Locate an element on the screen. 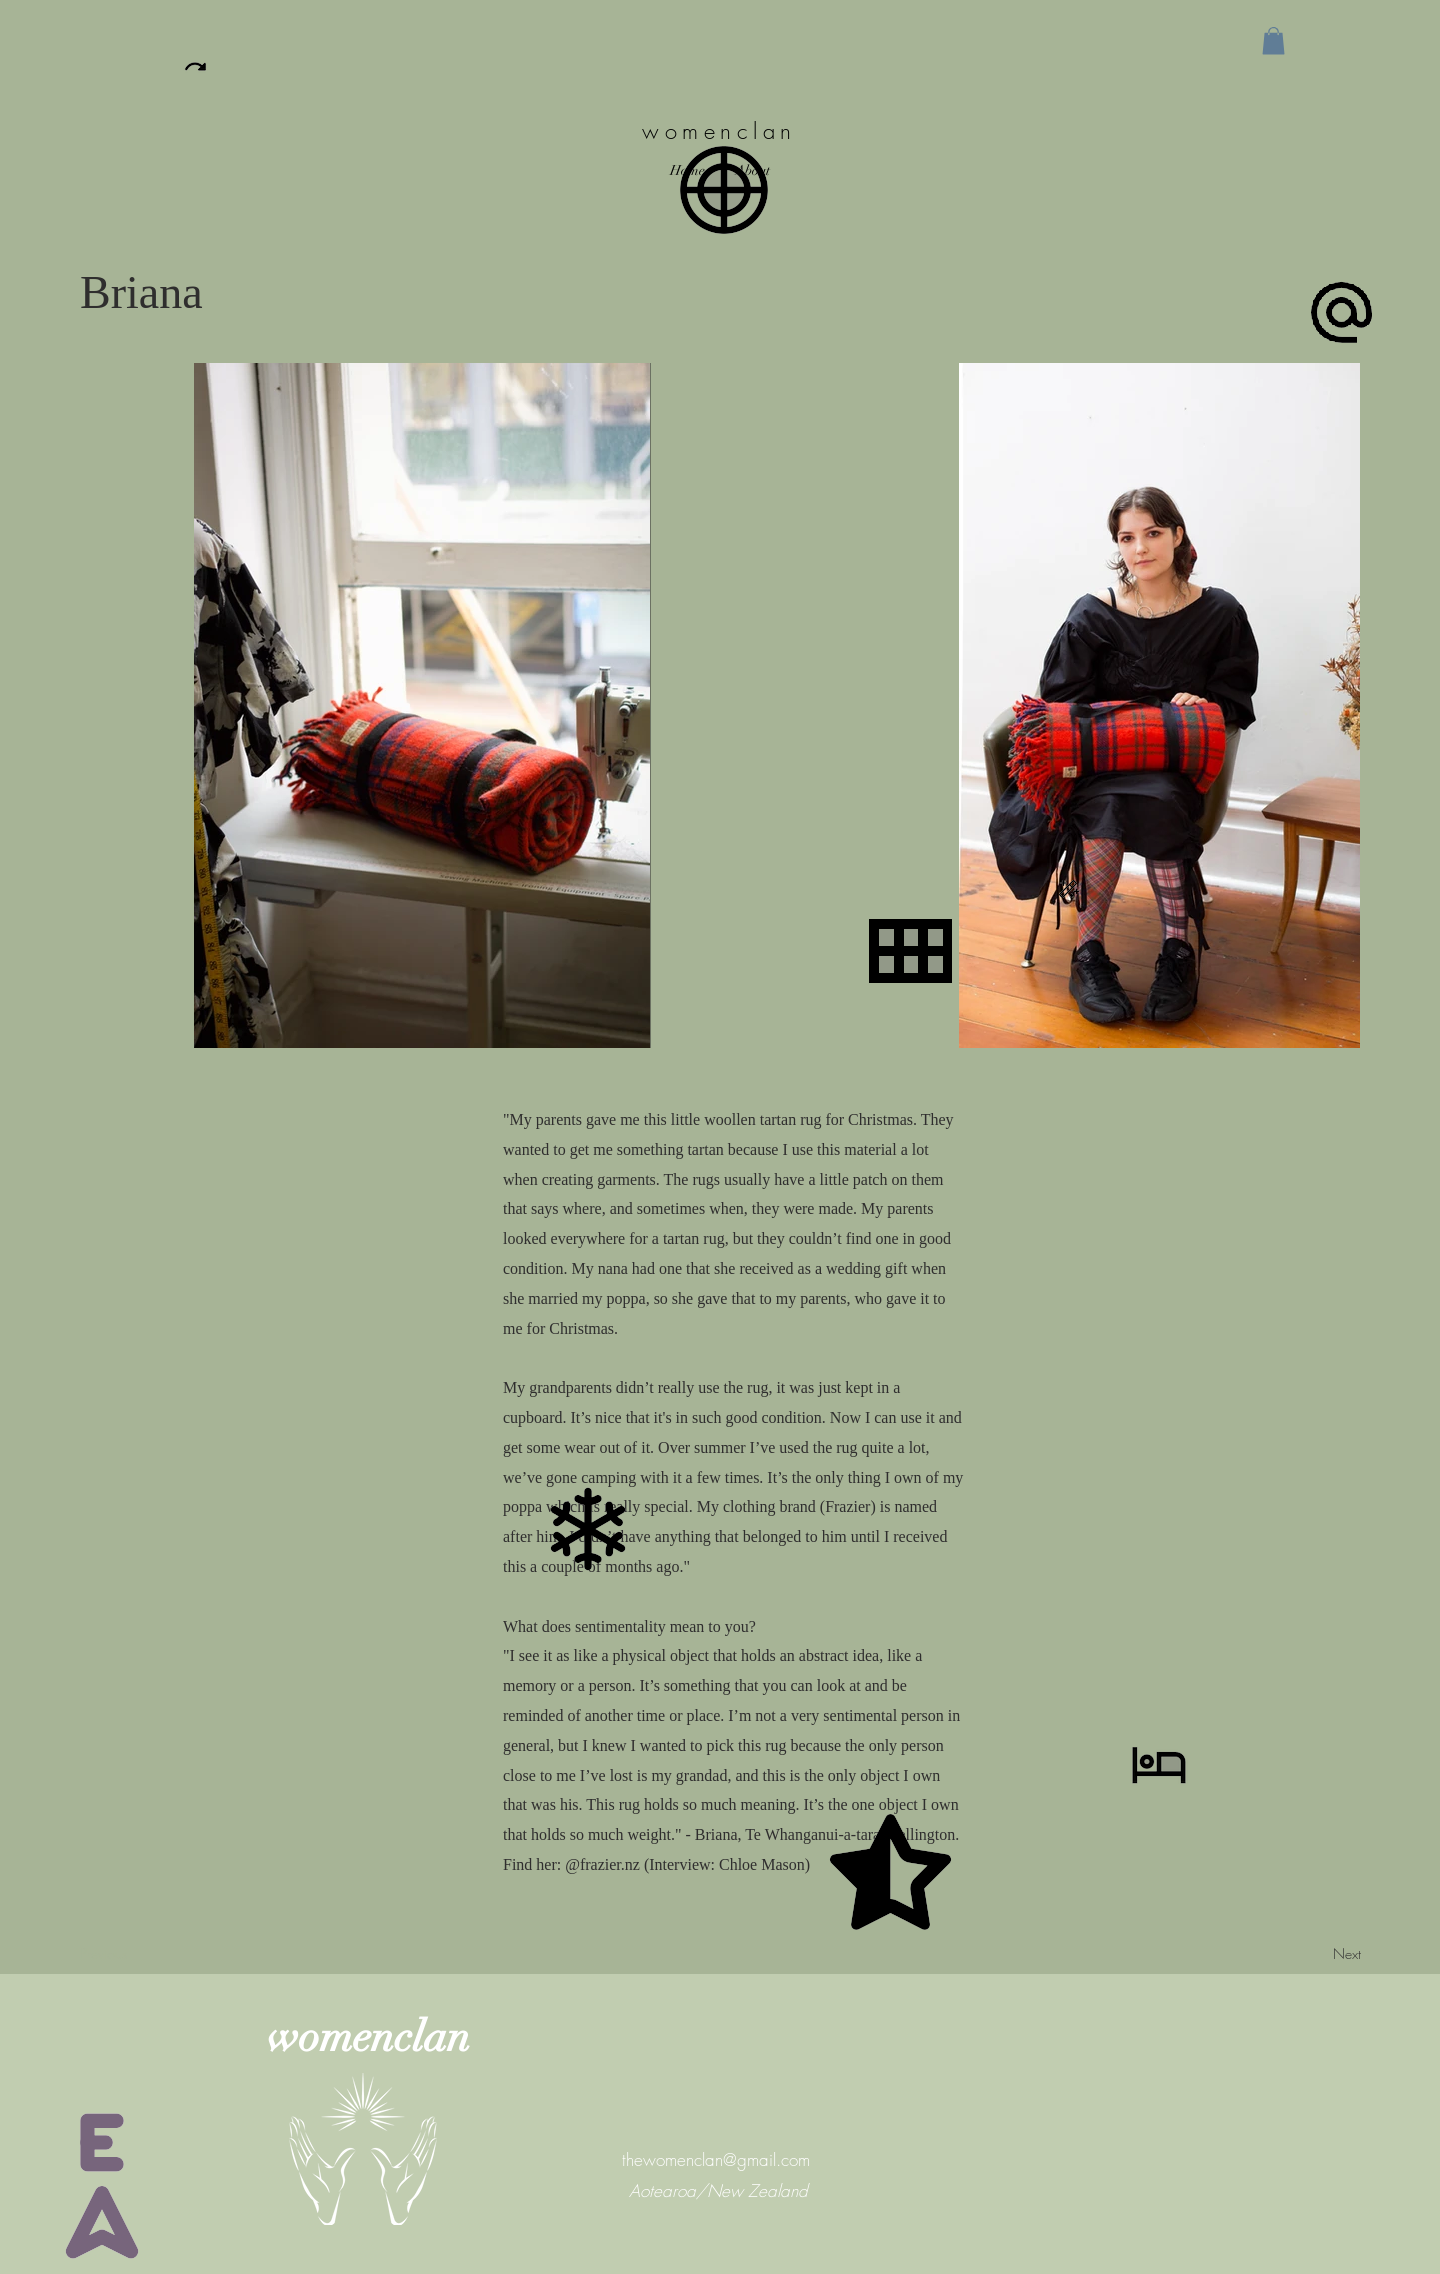 This screenshot has height=2274, width=1440. navigate east direction is located at coordinates (102, 2186).